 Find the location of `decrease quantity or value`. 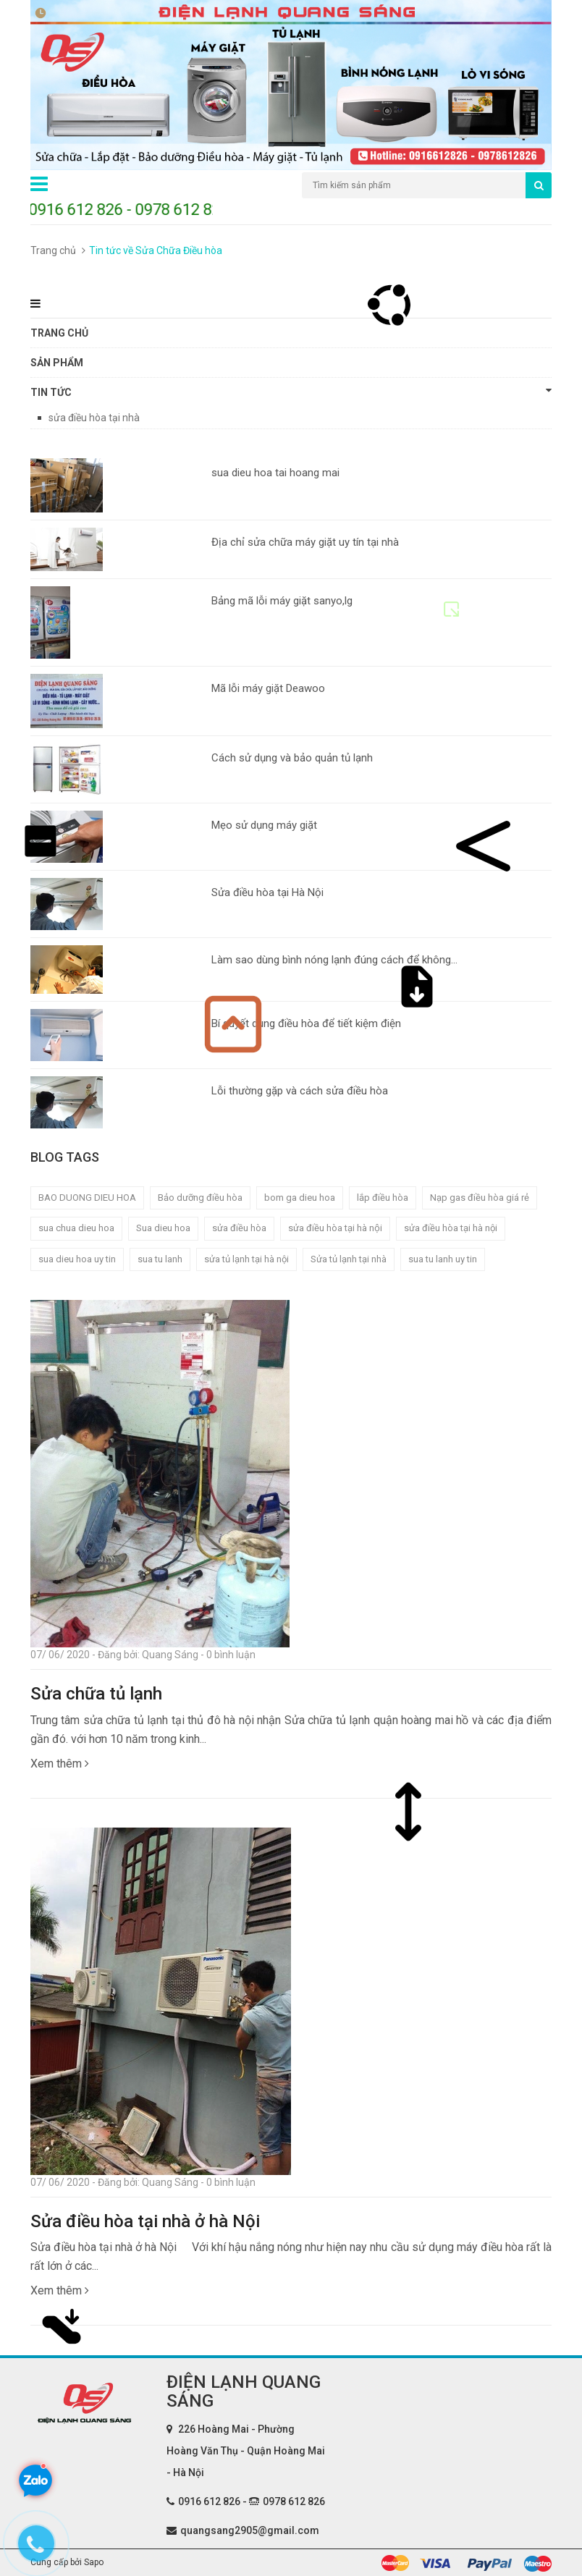

decrease quantity or value is located at coordinates (41, 841).